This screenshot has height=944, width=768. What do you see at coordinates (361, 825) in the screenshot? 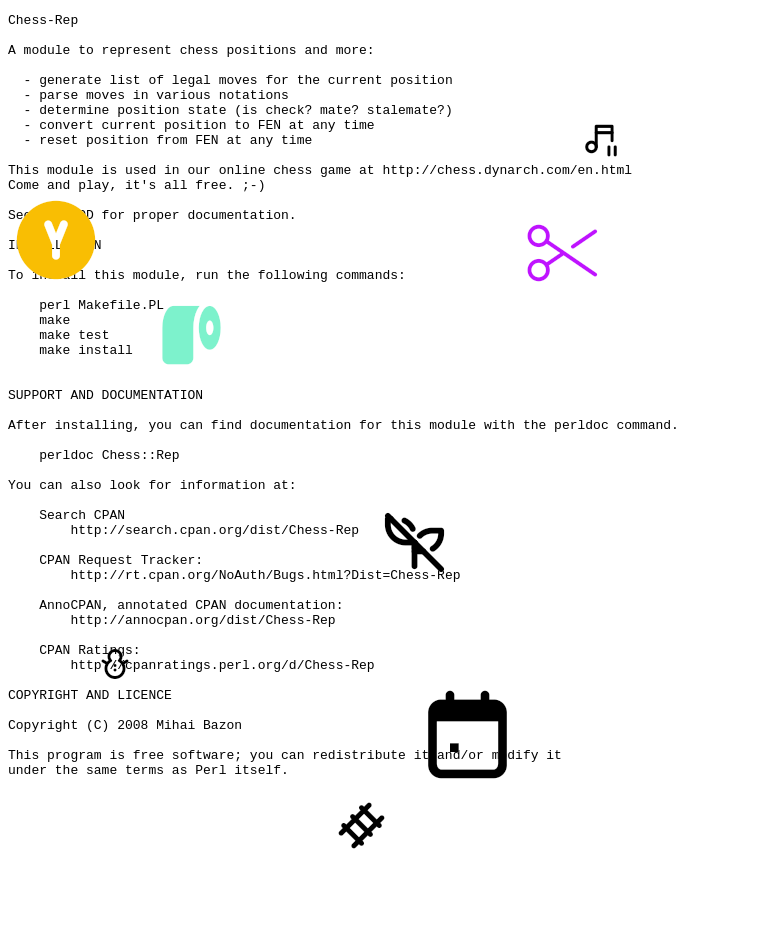
I see `view track or railway information` at bounding box center [361, 825].